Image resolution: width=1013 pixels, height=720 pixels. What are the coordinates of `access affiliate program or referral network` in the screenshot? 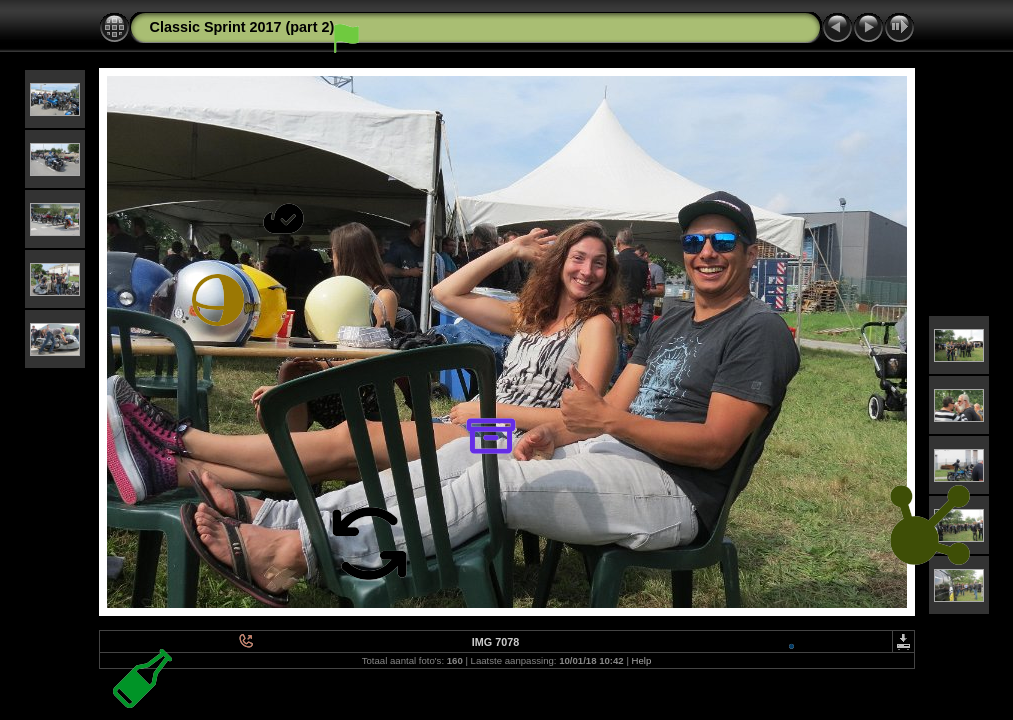 It's located at (930, 525).